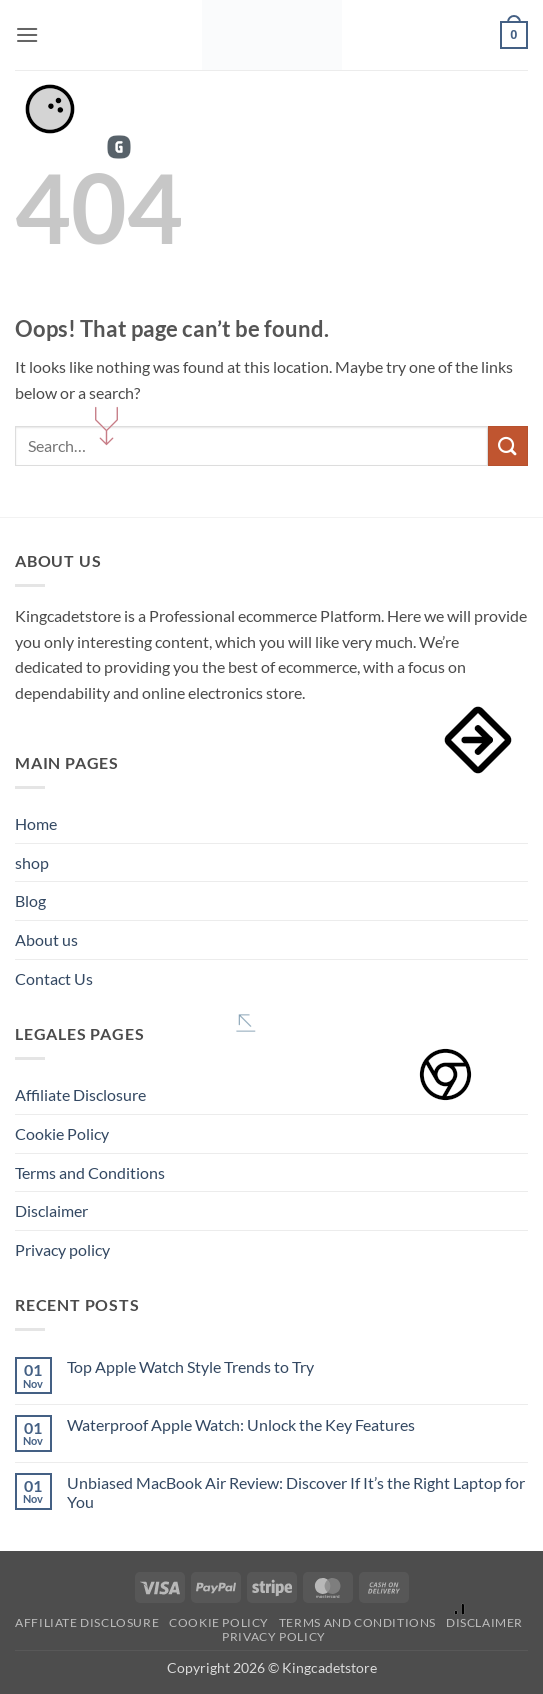  What do you see at coordinates (445, 1074) in the screenshot?
I see `open Google Chrome browser` at bounding box center [445, 1074].